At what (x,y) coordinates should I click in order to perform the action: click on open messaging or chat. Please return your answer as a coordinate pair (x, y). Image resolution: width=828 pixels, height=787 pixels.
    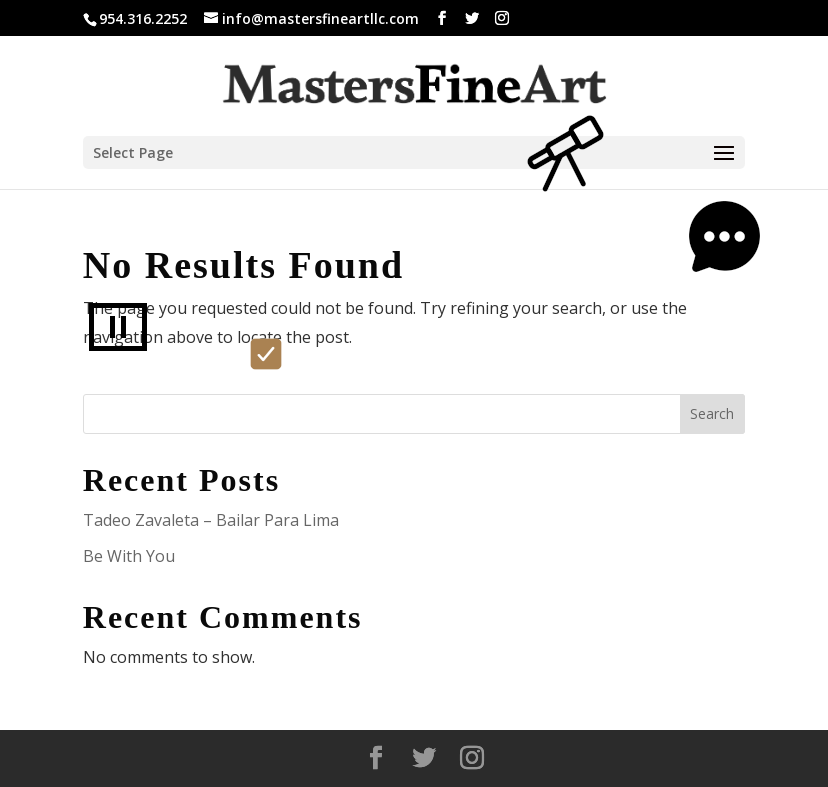
    Looking at the image, I should click on (724, 236).